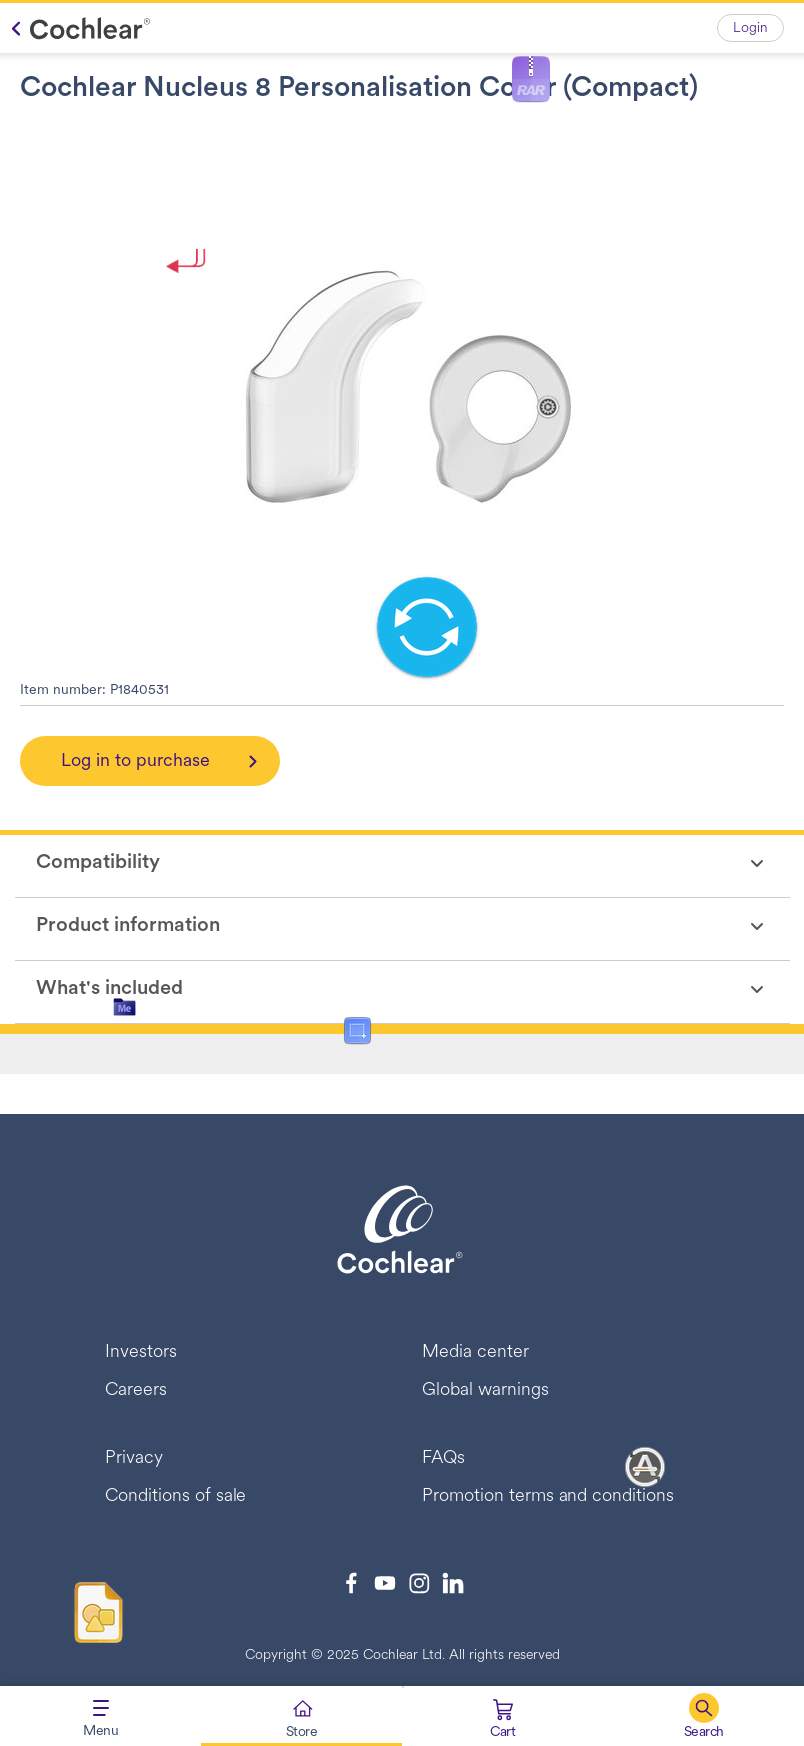 Image resolution: width=804 pixels, height=1746 pixels. What do you see at coordinates (531, 79) in the screenshot?
I see `a compressed RAR archive file` at bounding box center [531, 79].